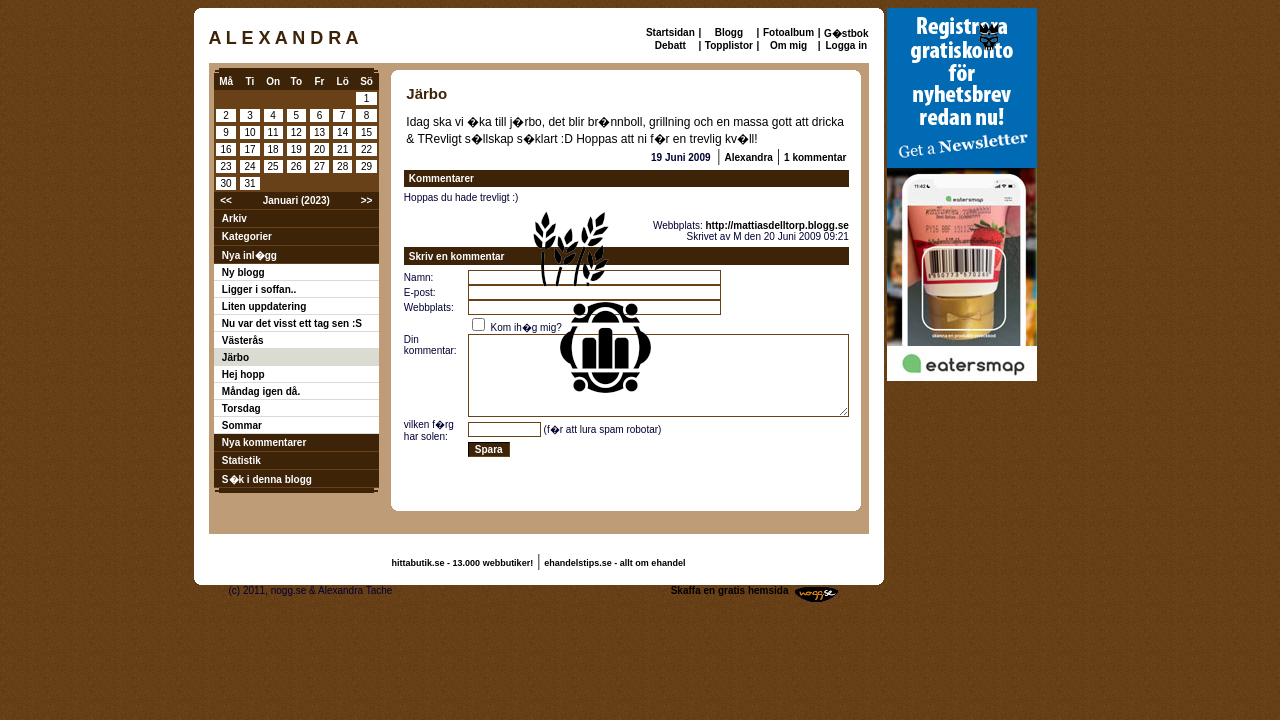 The height and width of the screenshot is (720, 1280). What do you see at coordinates (571, 249) in the screenshot?
I see `indicates grain or wheat resource in a farming game` at bounding box center [571, 249].